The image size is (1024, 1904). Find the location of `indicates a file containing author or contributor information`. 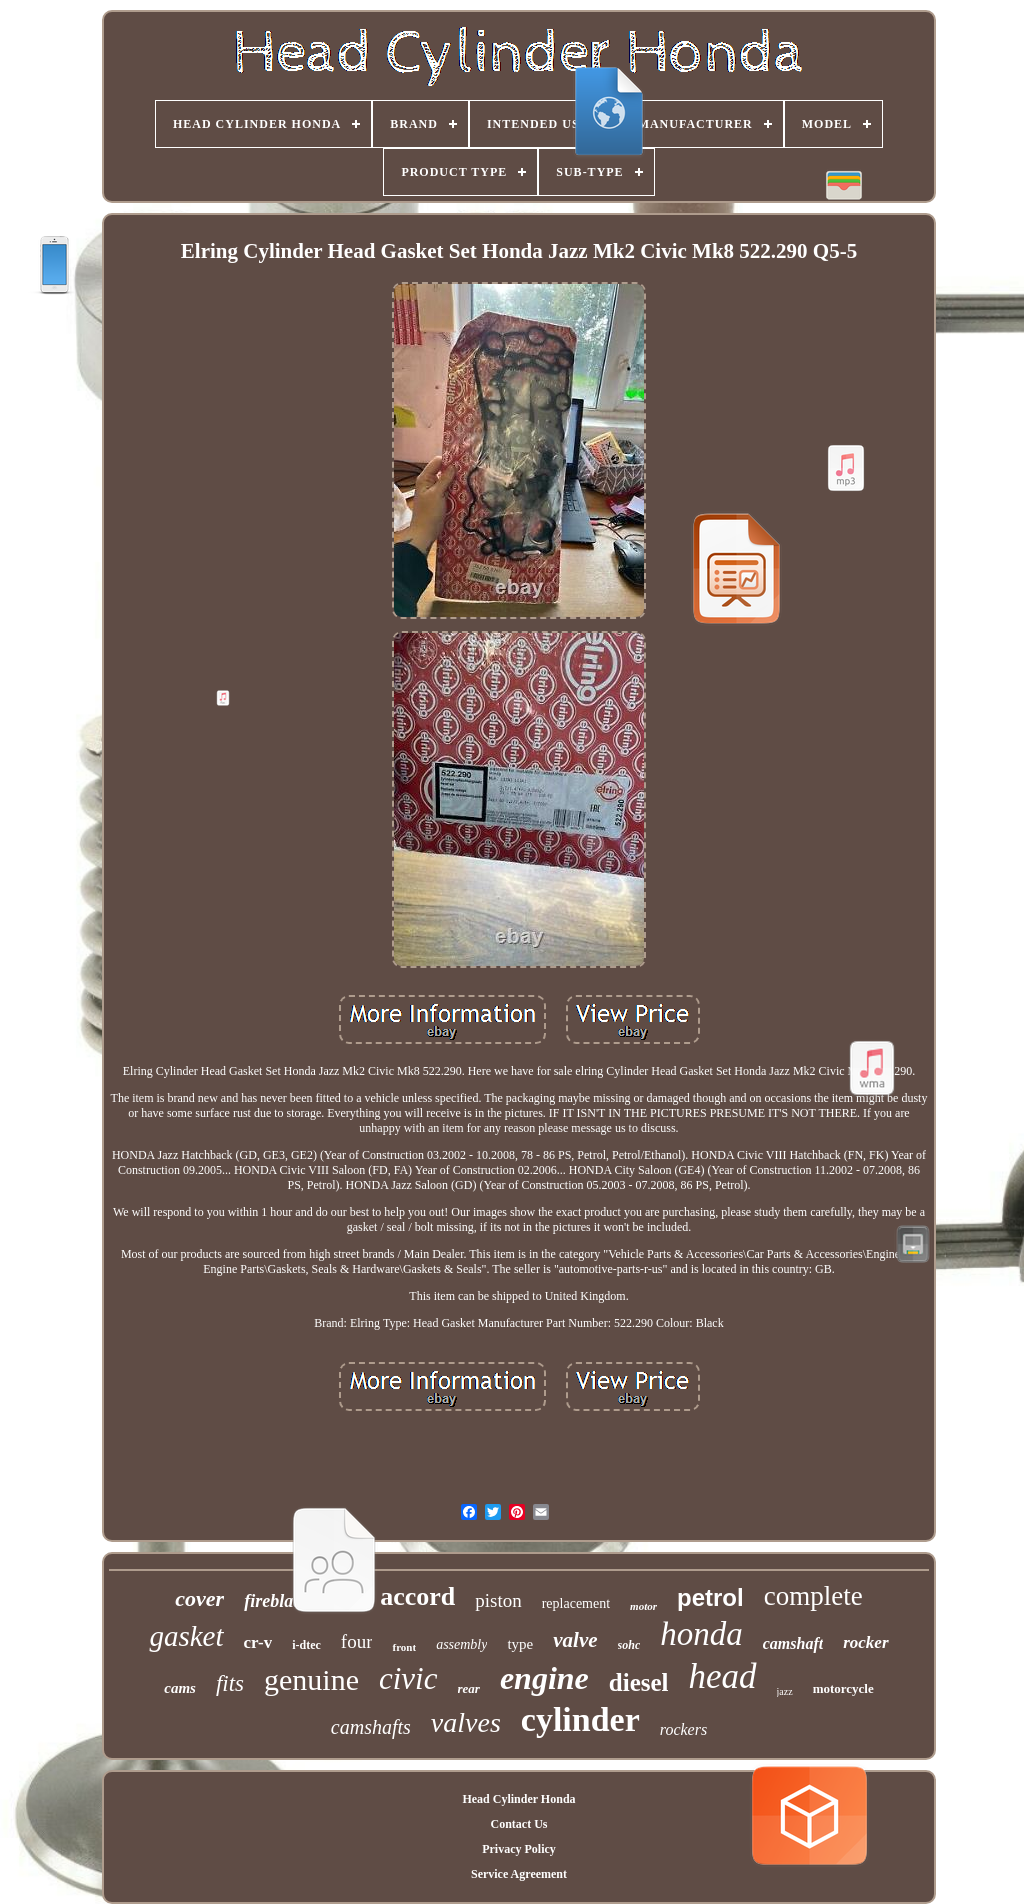

indicates a file containing author or contributor information is located at coordinates (334, 1560).